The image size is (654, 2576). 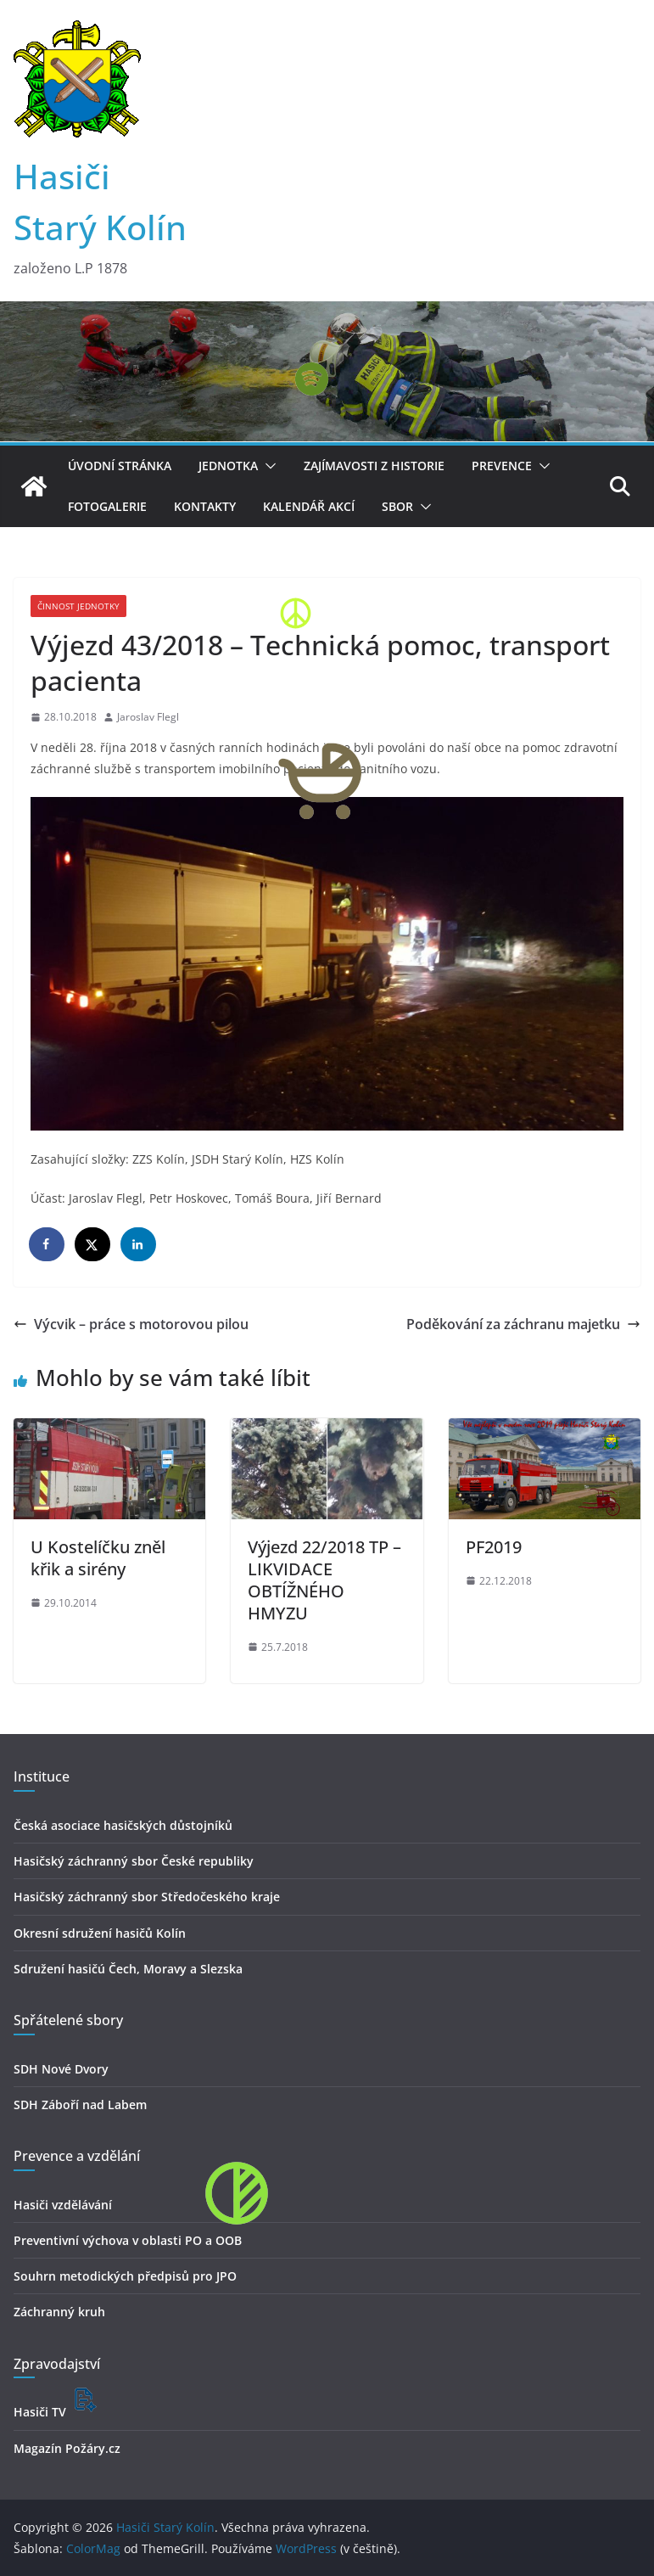 What do you see at coordinates (295, 613) in the screenshot?
I see `peace symbol or anti-war indicator` at bounding box center [295, 613].